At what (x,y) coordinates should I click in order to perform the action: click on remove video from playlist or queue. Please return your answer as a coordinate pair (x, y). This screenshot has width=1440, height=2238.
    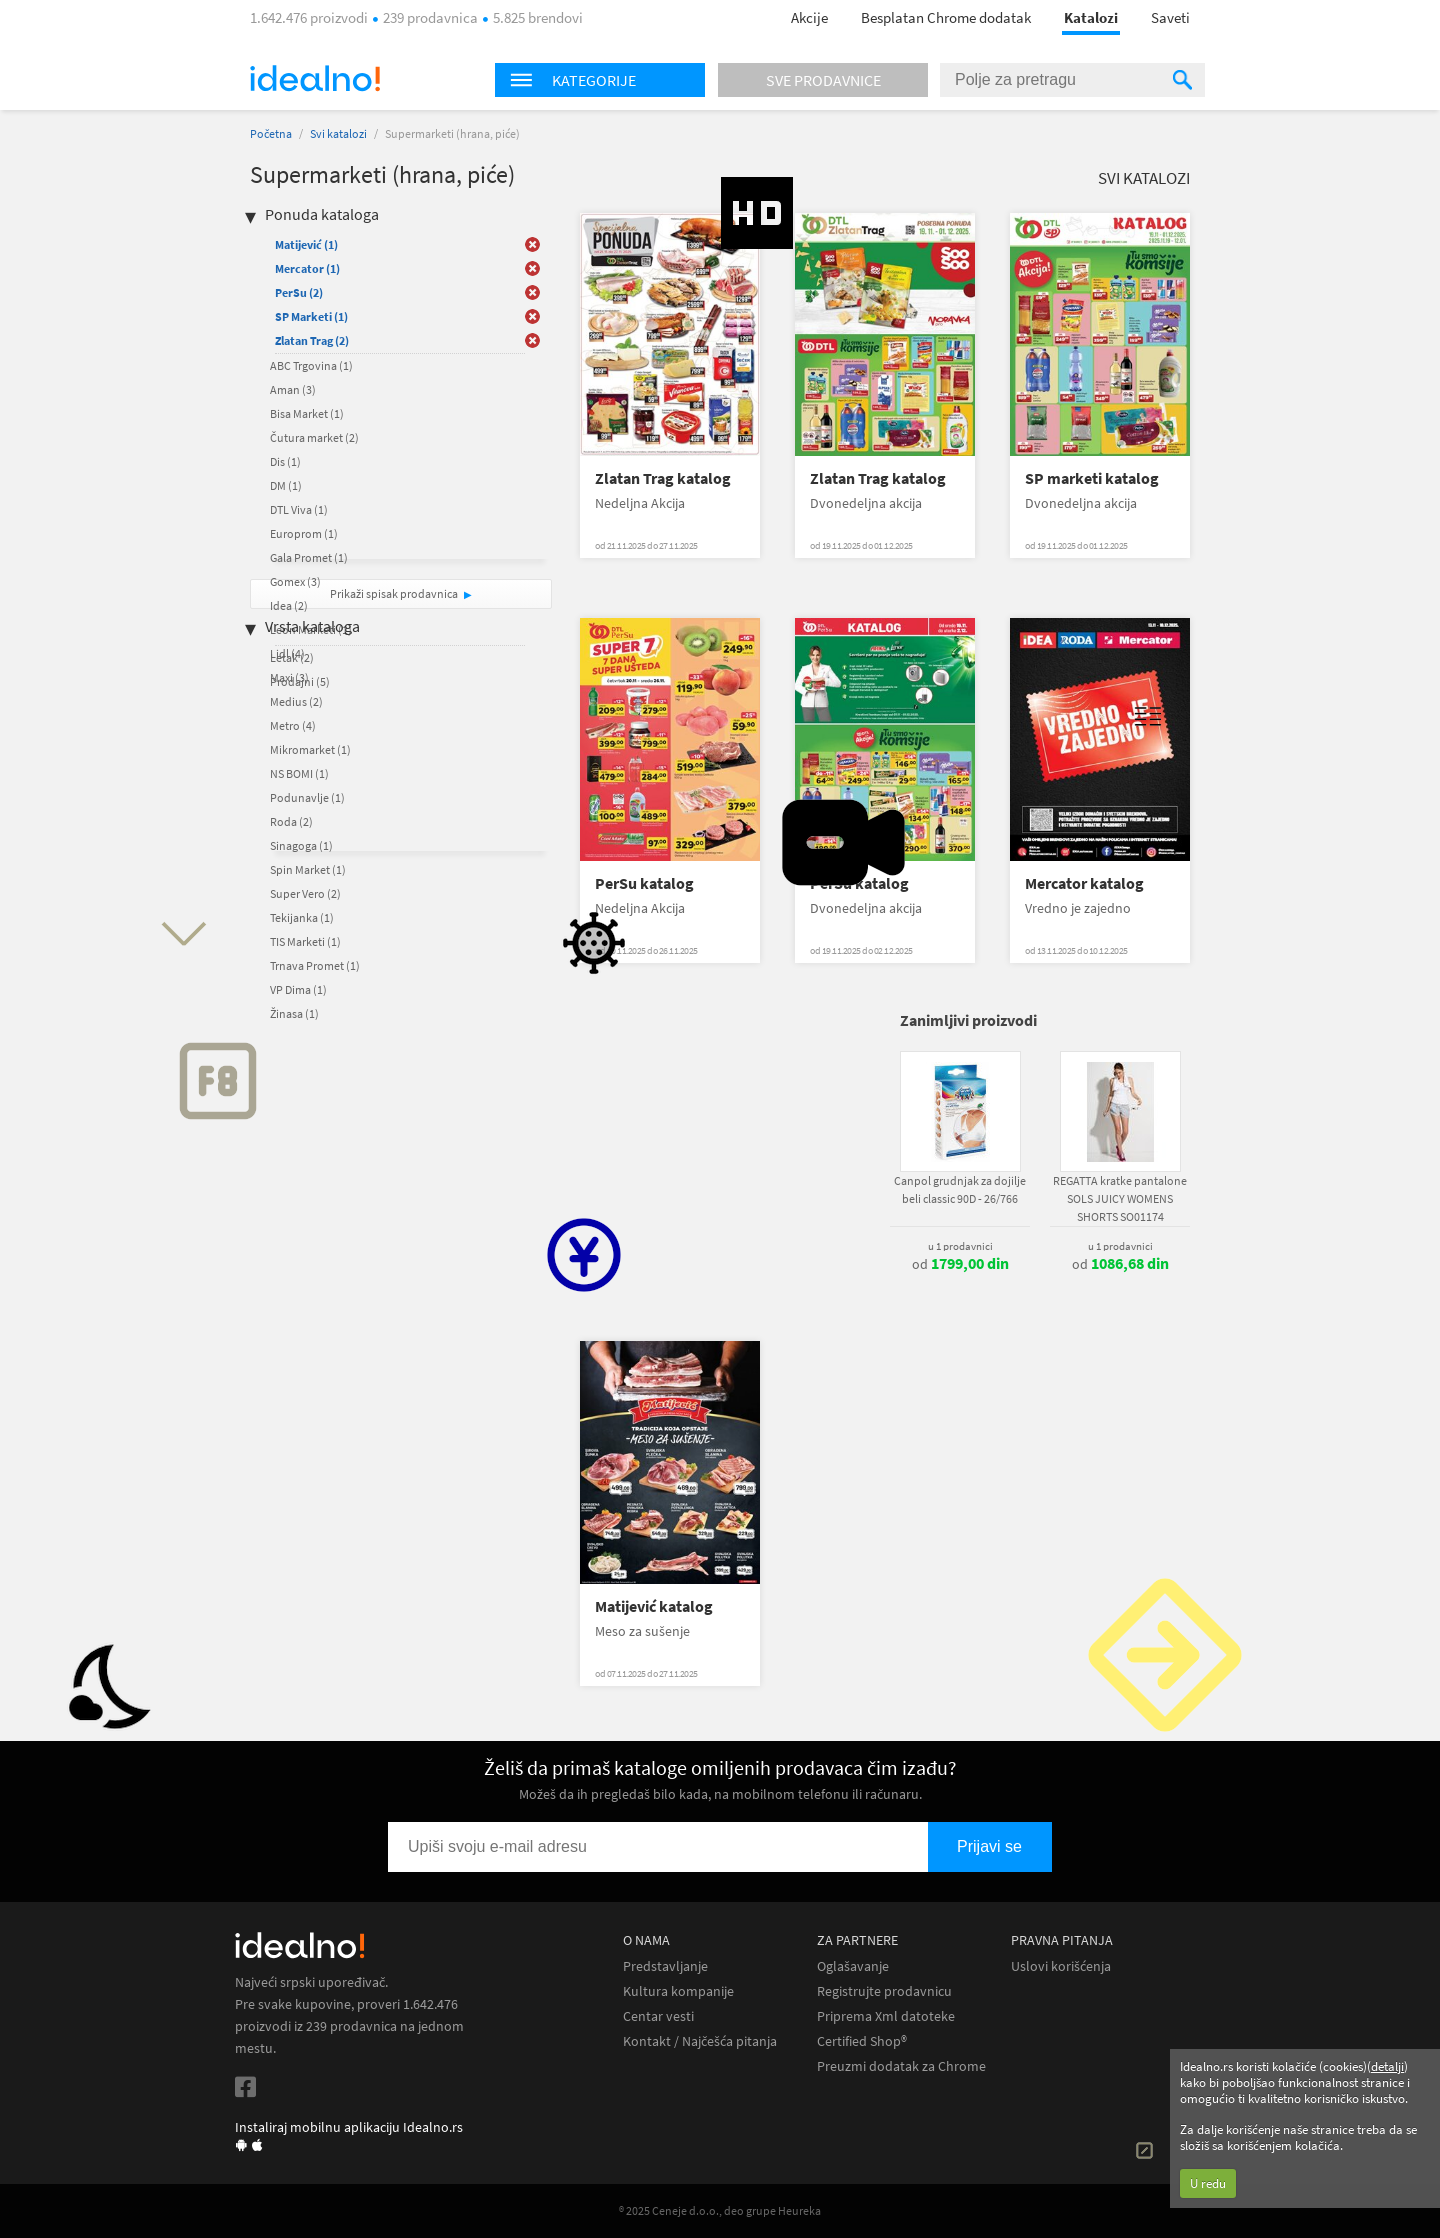
    Looking at the image, I should click on (843, 842).